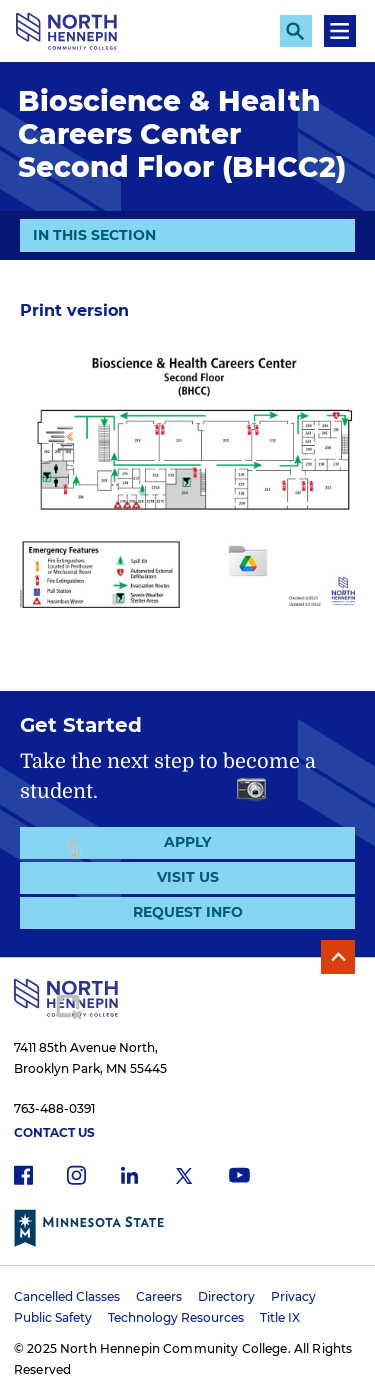  What do you see at coordinates (68, 1006) in the screenshot?
I see `indicates wired network connection is disconnected` at bounding box center [68, 1006].